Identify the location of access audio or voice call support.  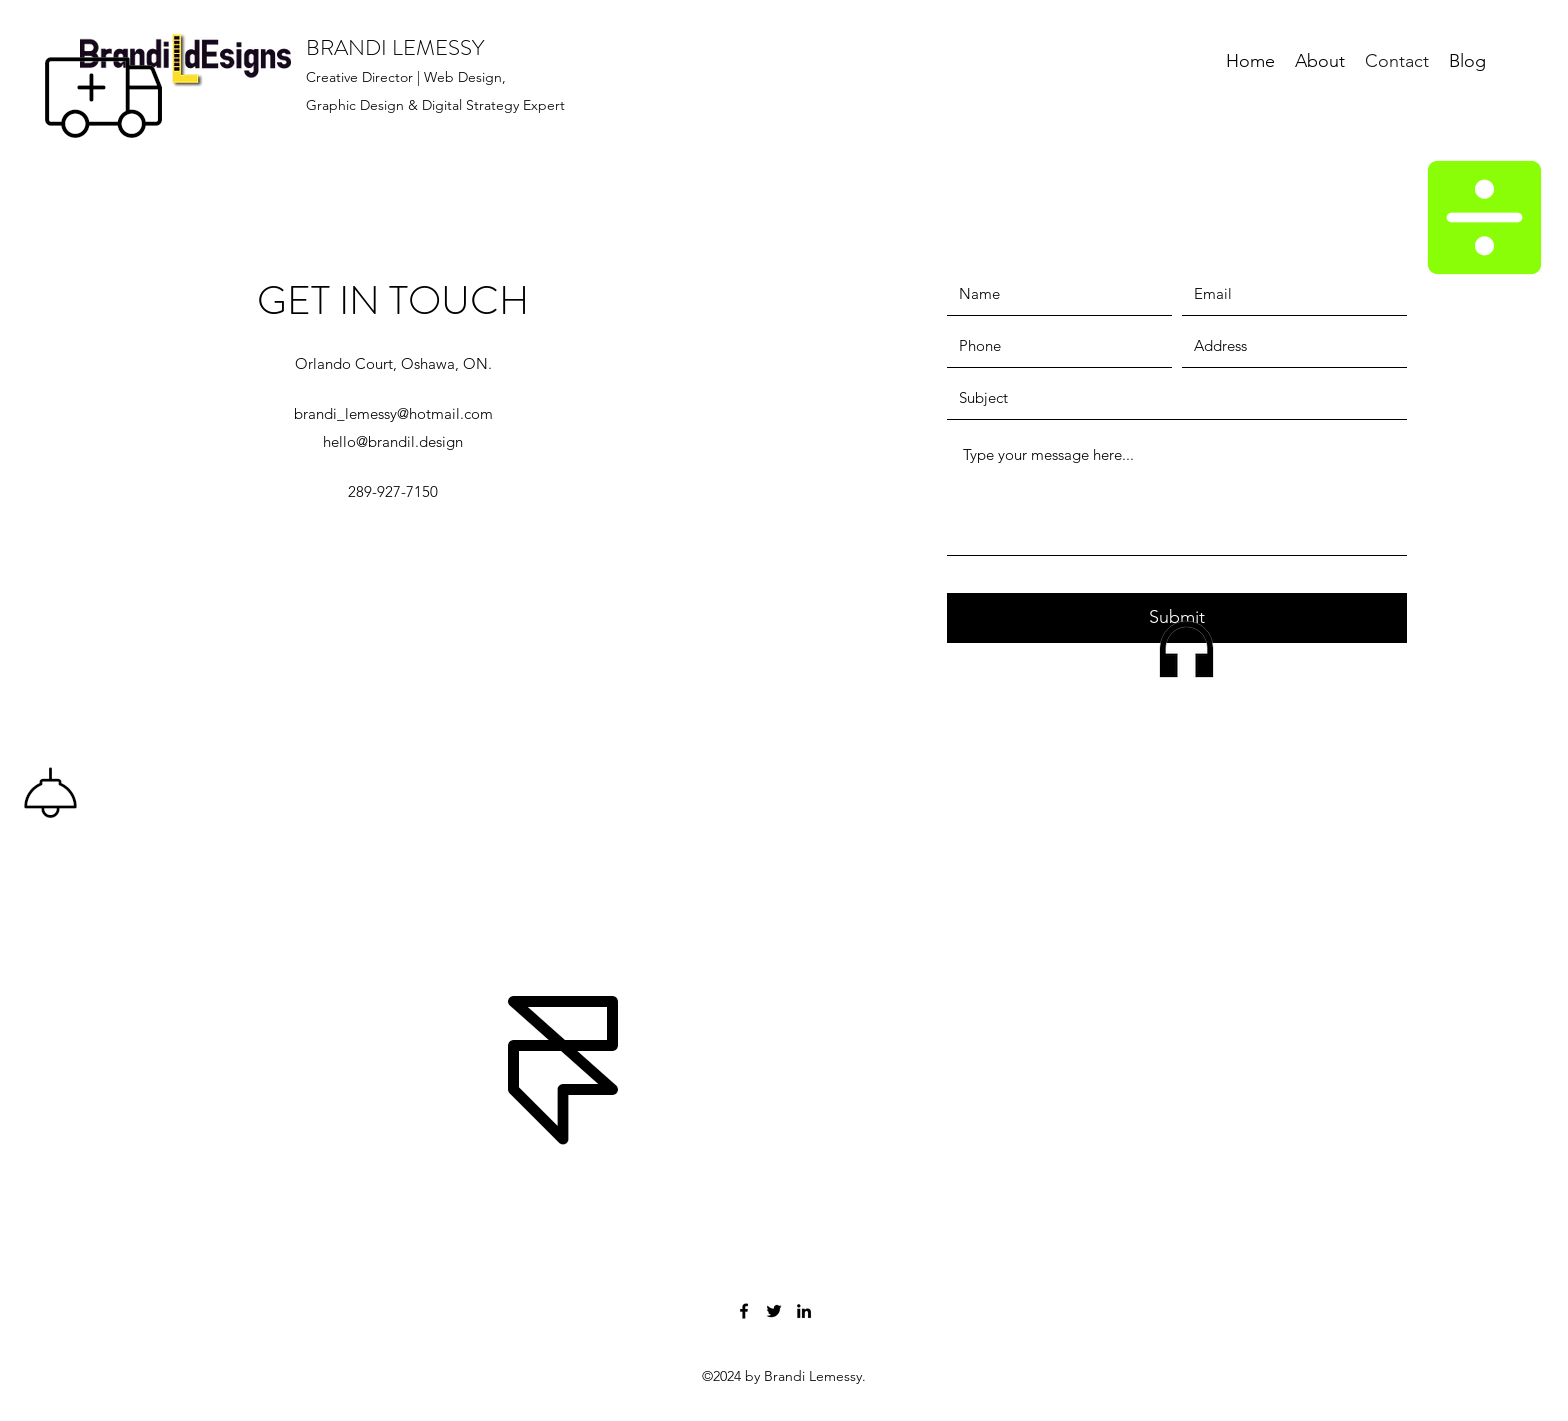
(1186, 653).